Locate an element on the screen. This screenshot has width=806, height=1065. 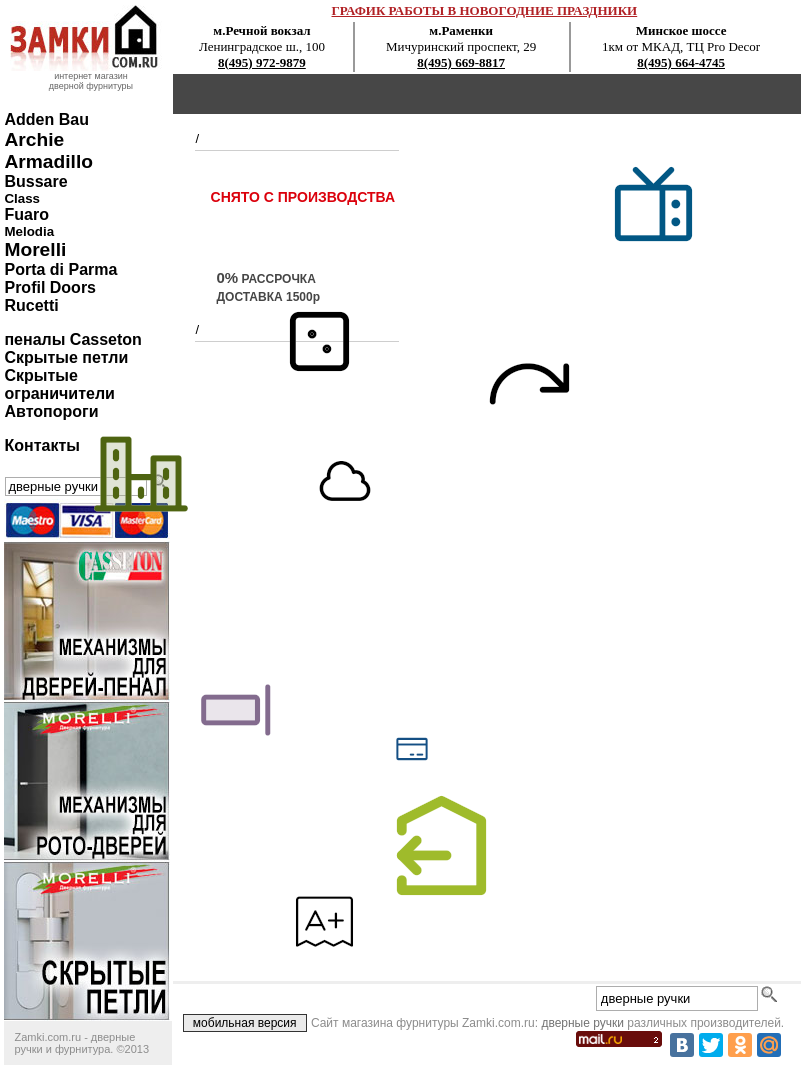
redo last action is located at coordinates (528, 381).